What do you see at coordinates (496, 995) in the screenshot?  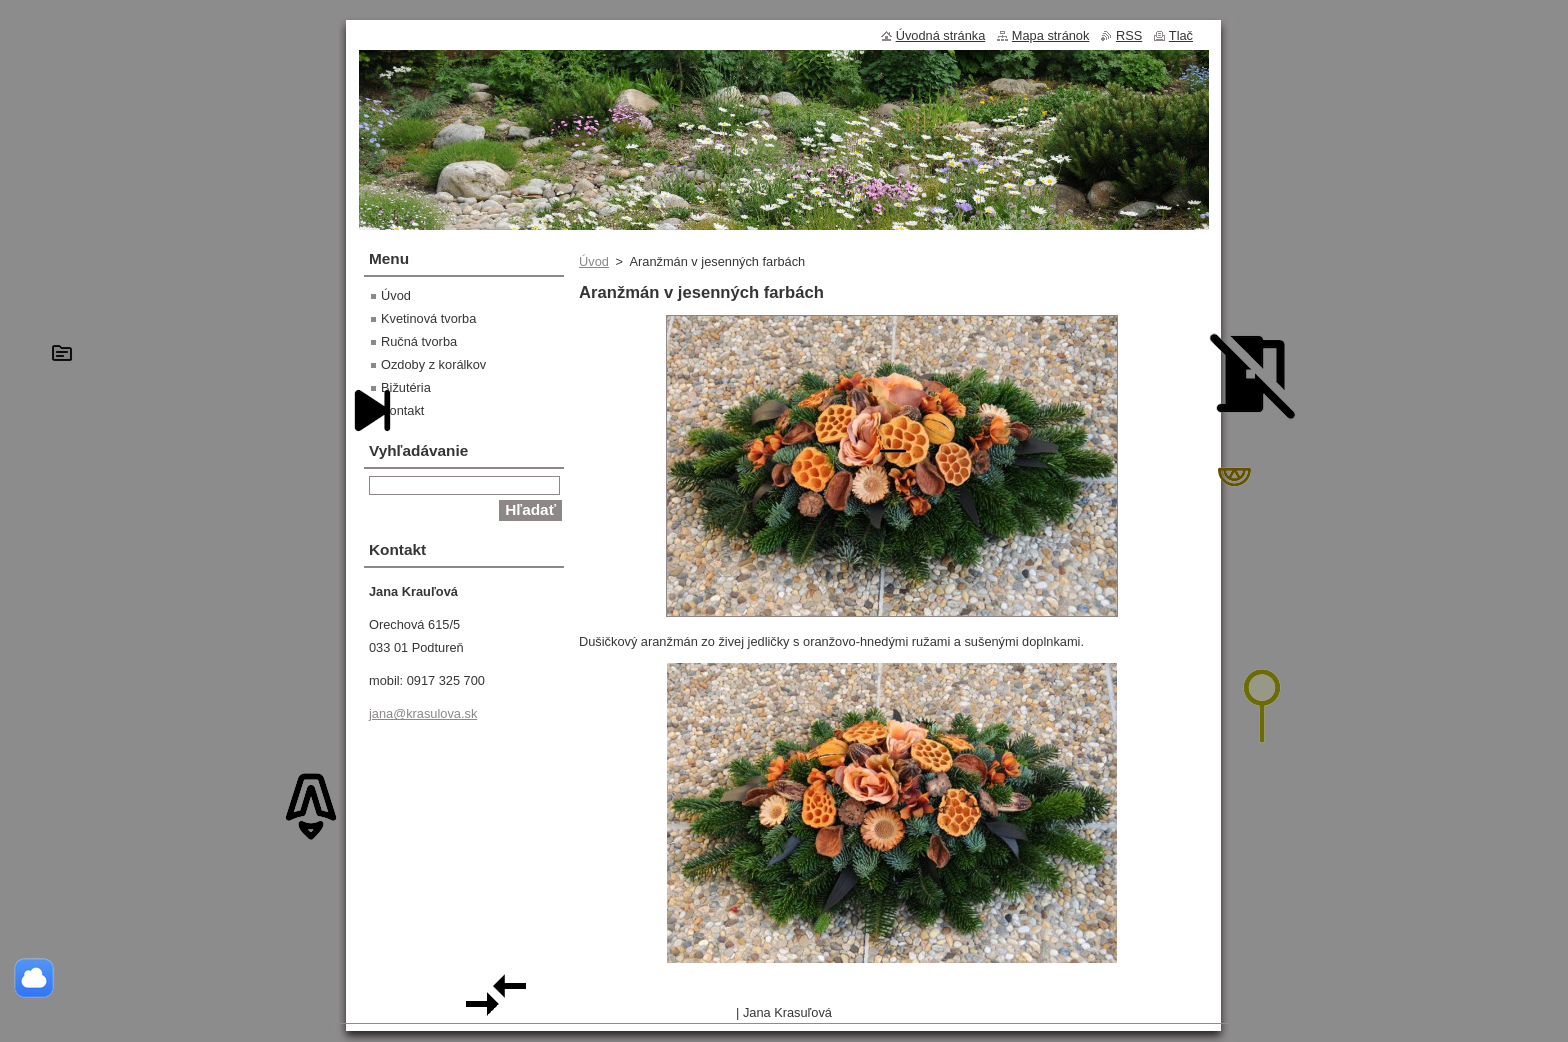 I see `compare two items or selections` at bounding box center [496, 995].